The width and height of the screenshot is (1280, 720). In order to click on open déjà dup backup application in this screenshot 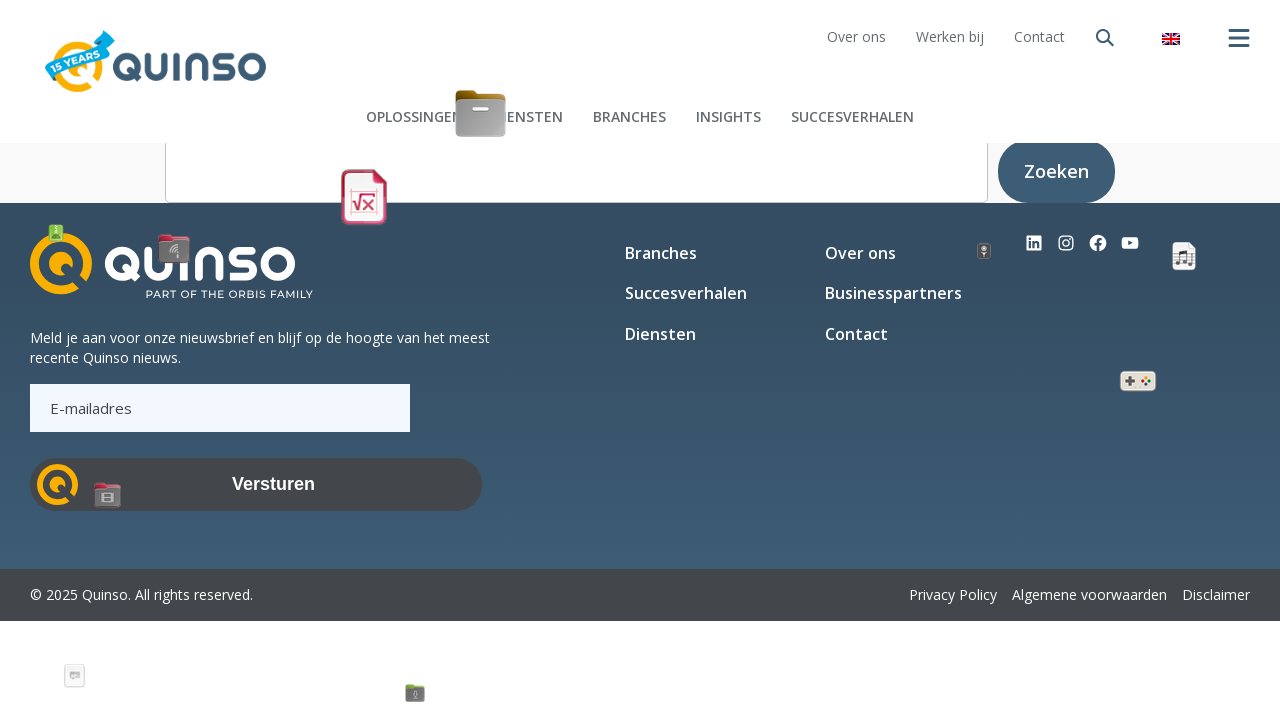, I will do `click(984, 251)`.